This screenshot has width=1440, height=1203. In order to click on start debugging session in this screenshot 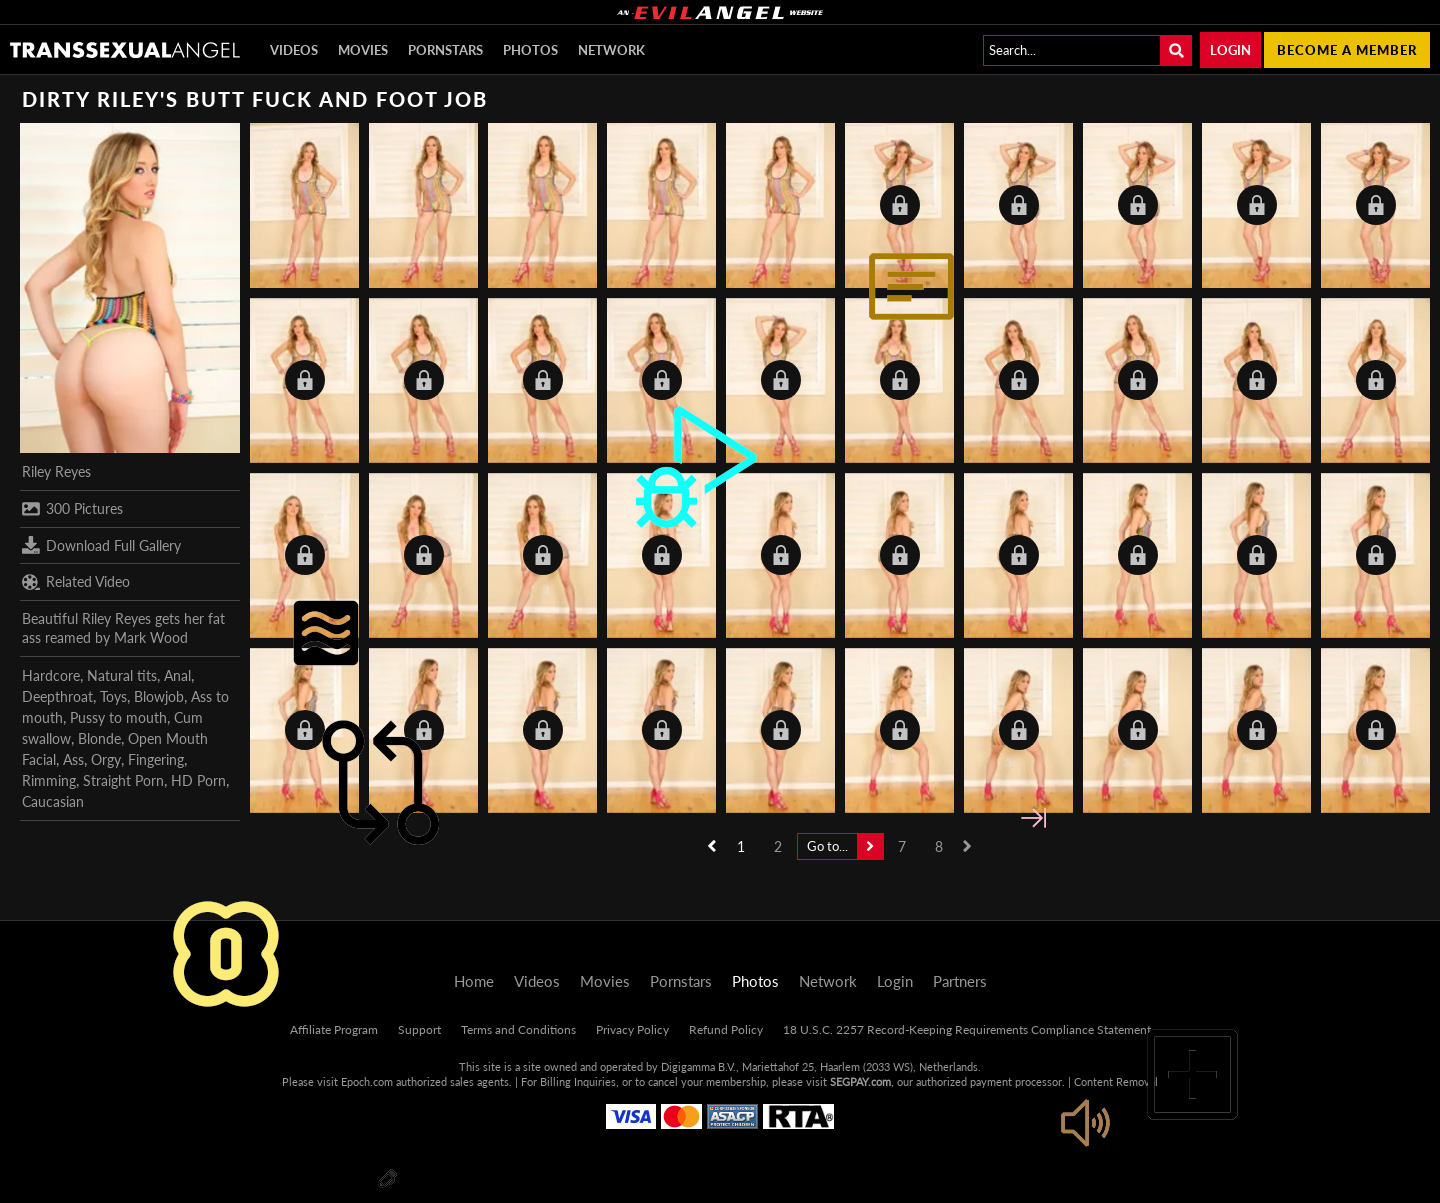, I will do `click(697, 467)`.